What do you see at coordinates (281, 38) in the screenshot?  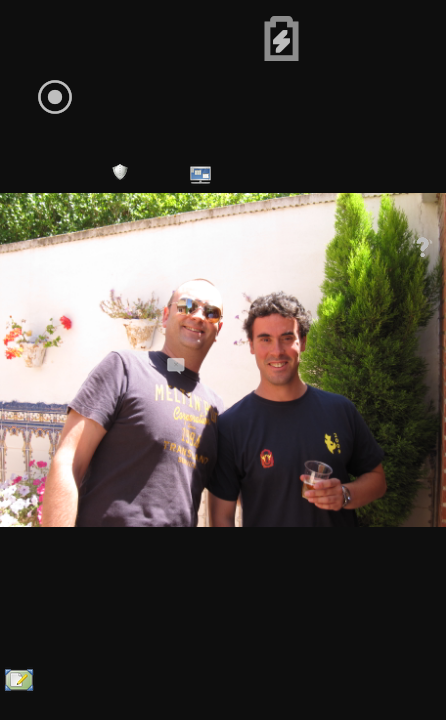 I see `indicates battery is fully charged` at bounding box center [281, 38].